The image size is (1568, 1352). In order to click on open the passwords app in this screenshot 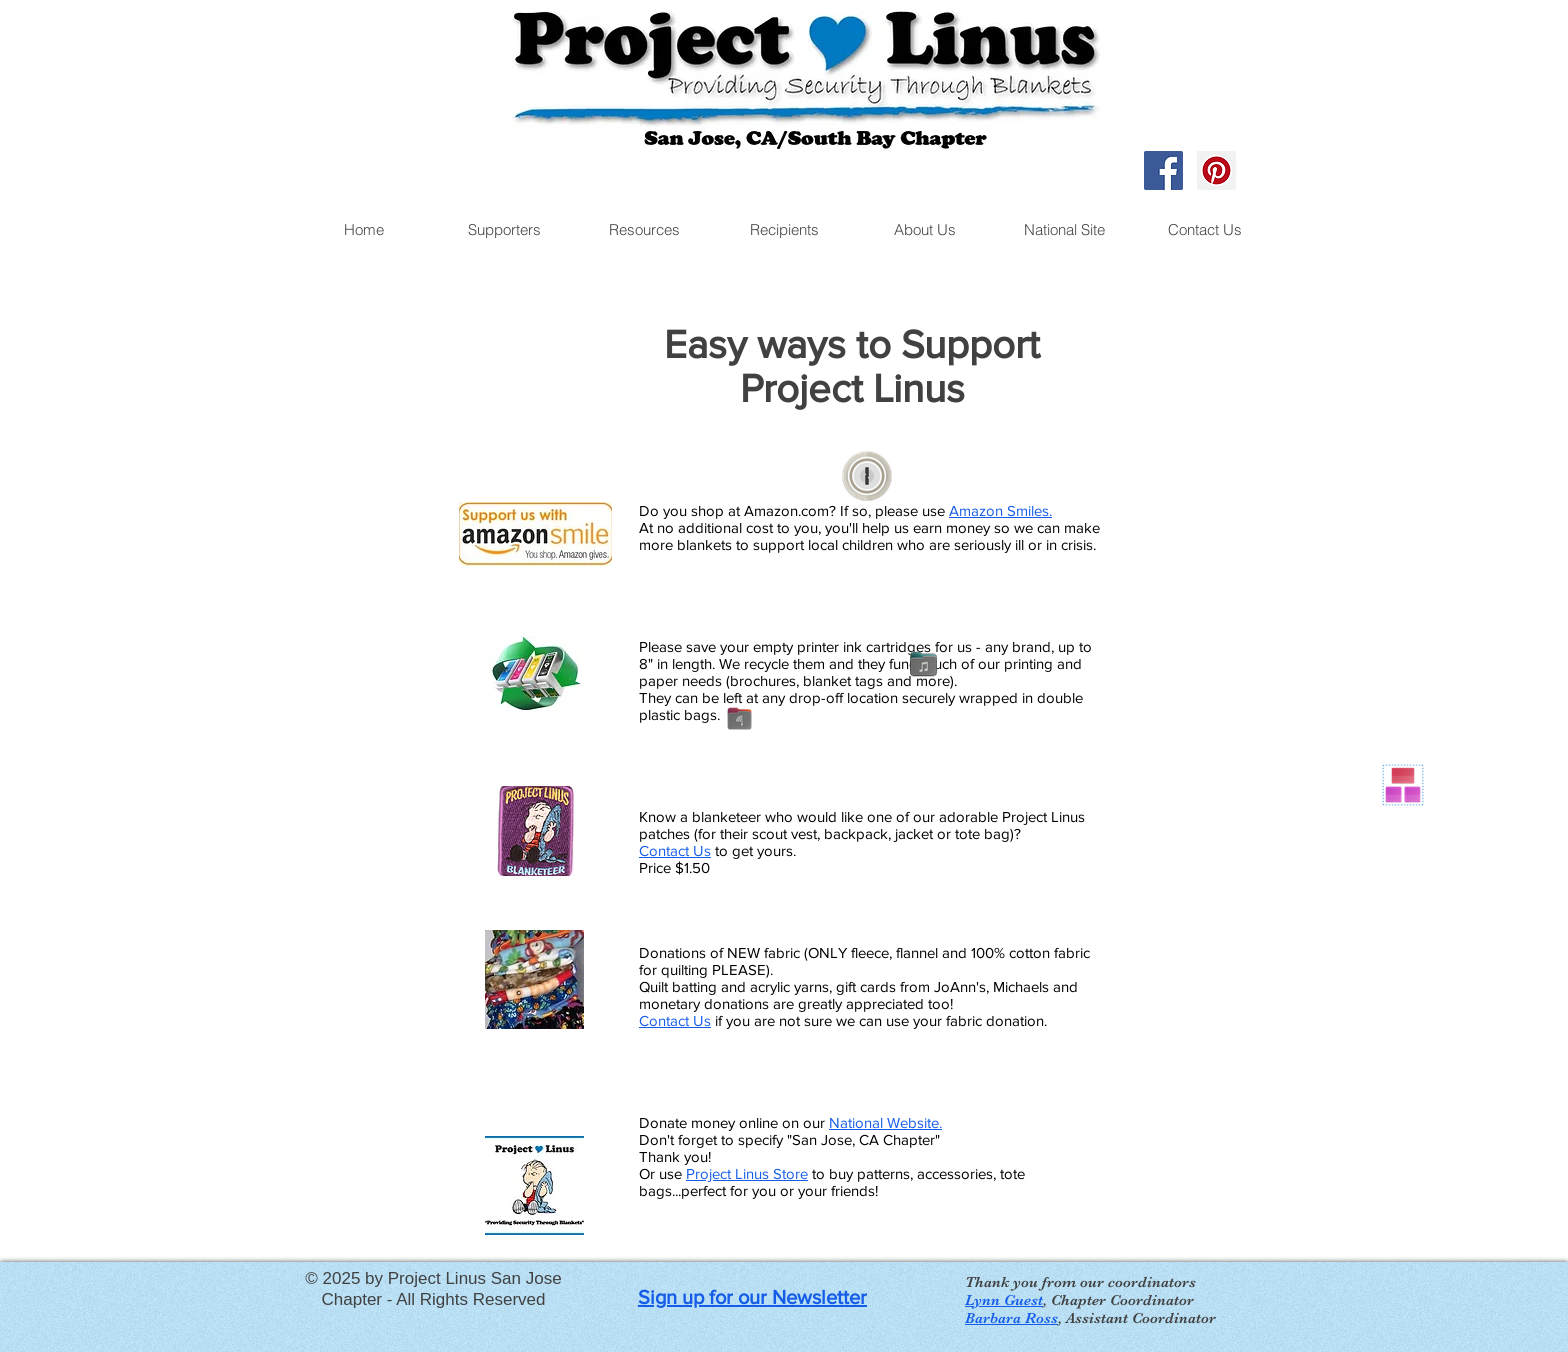, I will do `click(867, 476)`.